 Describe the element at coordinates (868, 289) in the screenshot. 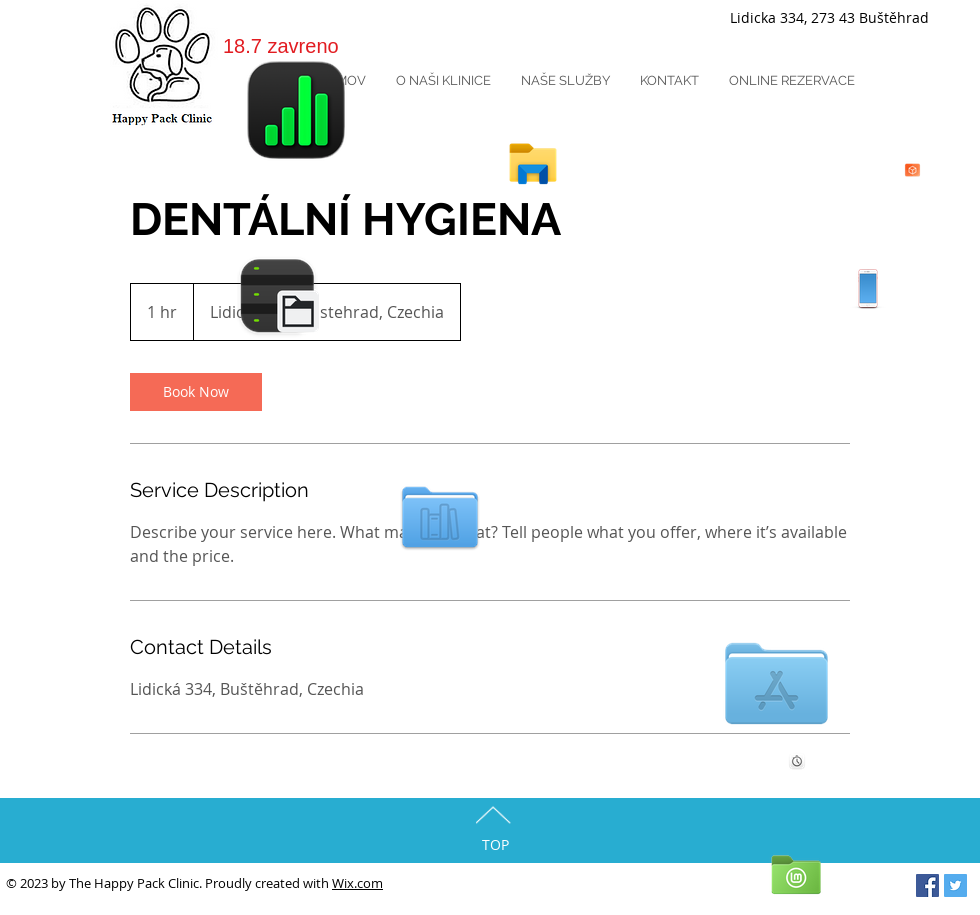

I see `indicates a connected iPhone device` at that location.